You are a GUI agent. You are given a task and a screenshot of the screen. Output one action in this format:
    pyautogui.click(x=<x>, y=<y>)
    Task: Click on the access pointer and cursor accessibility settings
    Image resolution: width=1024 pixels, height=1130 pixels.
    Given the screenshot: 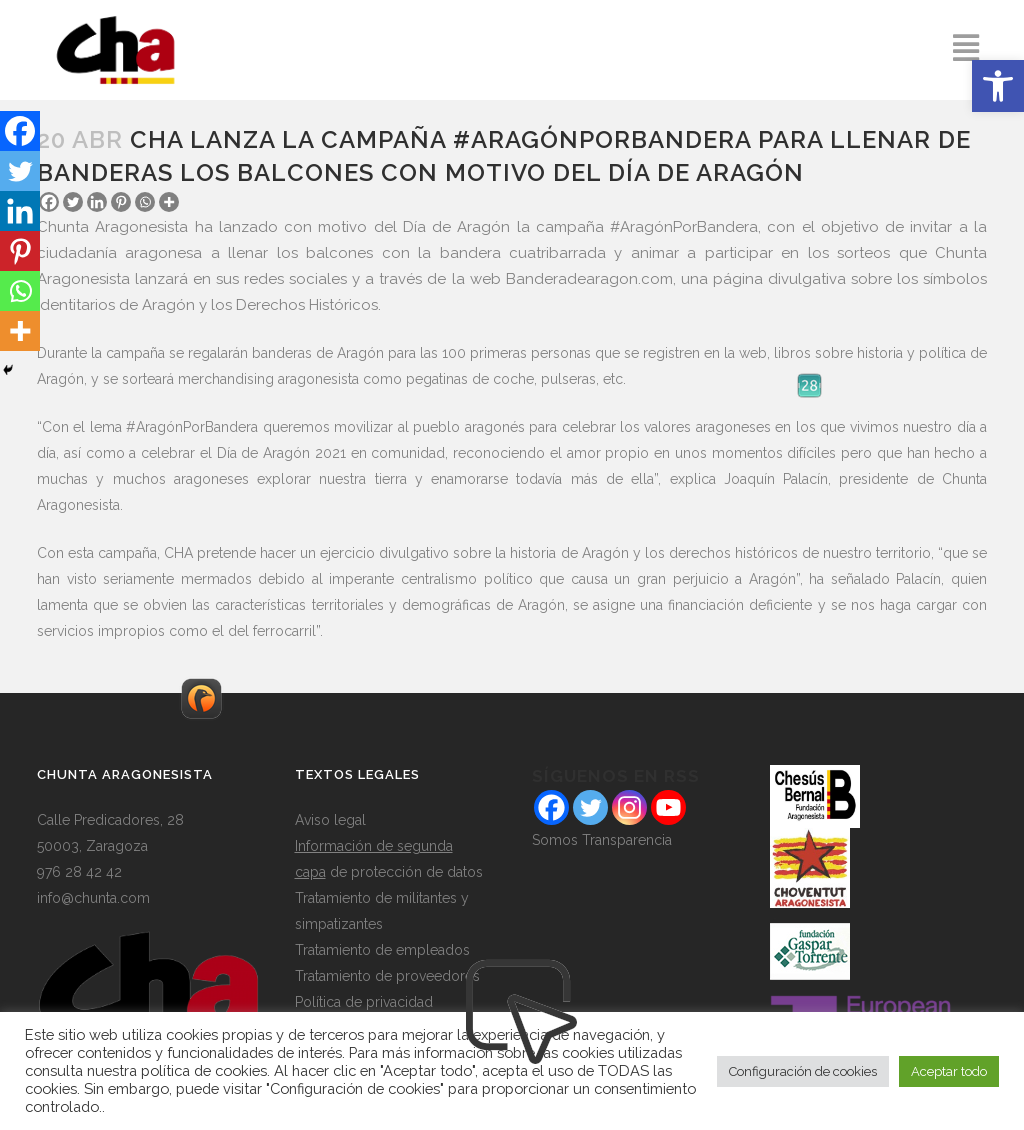 What is the action you would take?
    pyautogui.click(x=521, y=1008)
    